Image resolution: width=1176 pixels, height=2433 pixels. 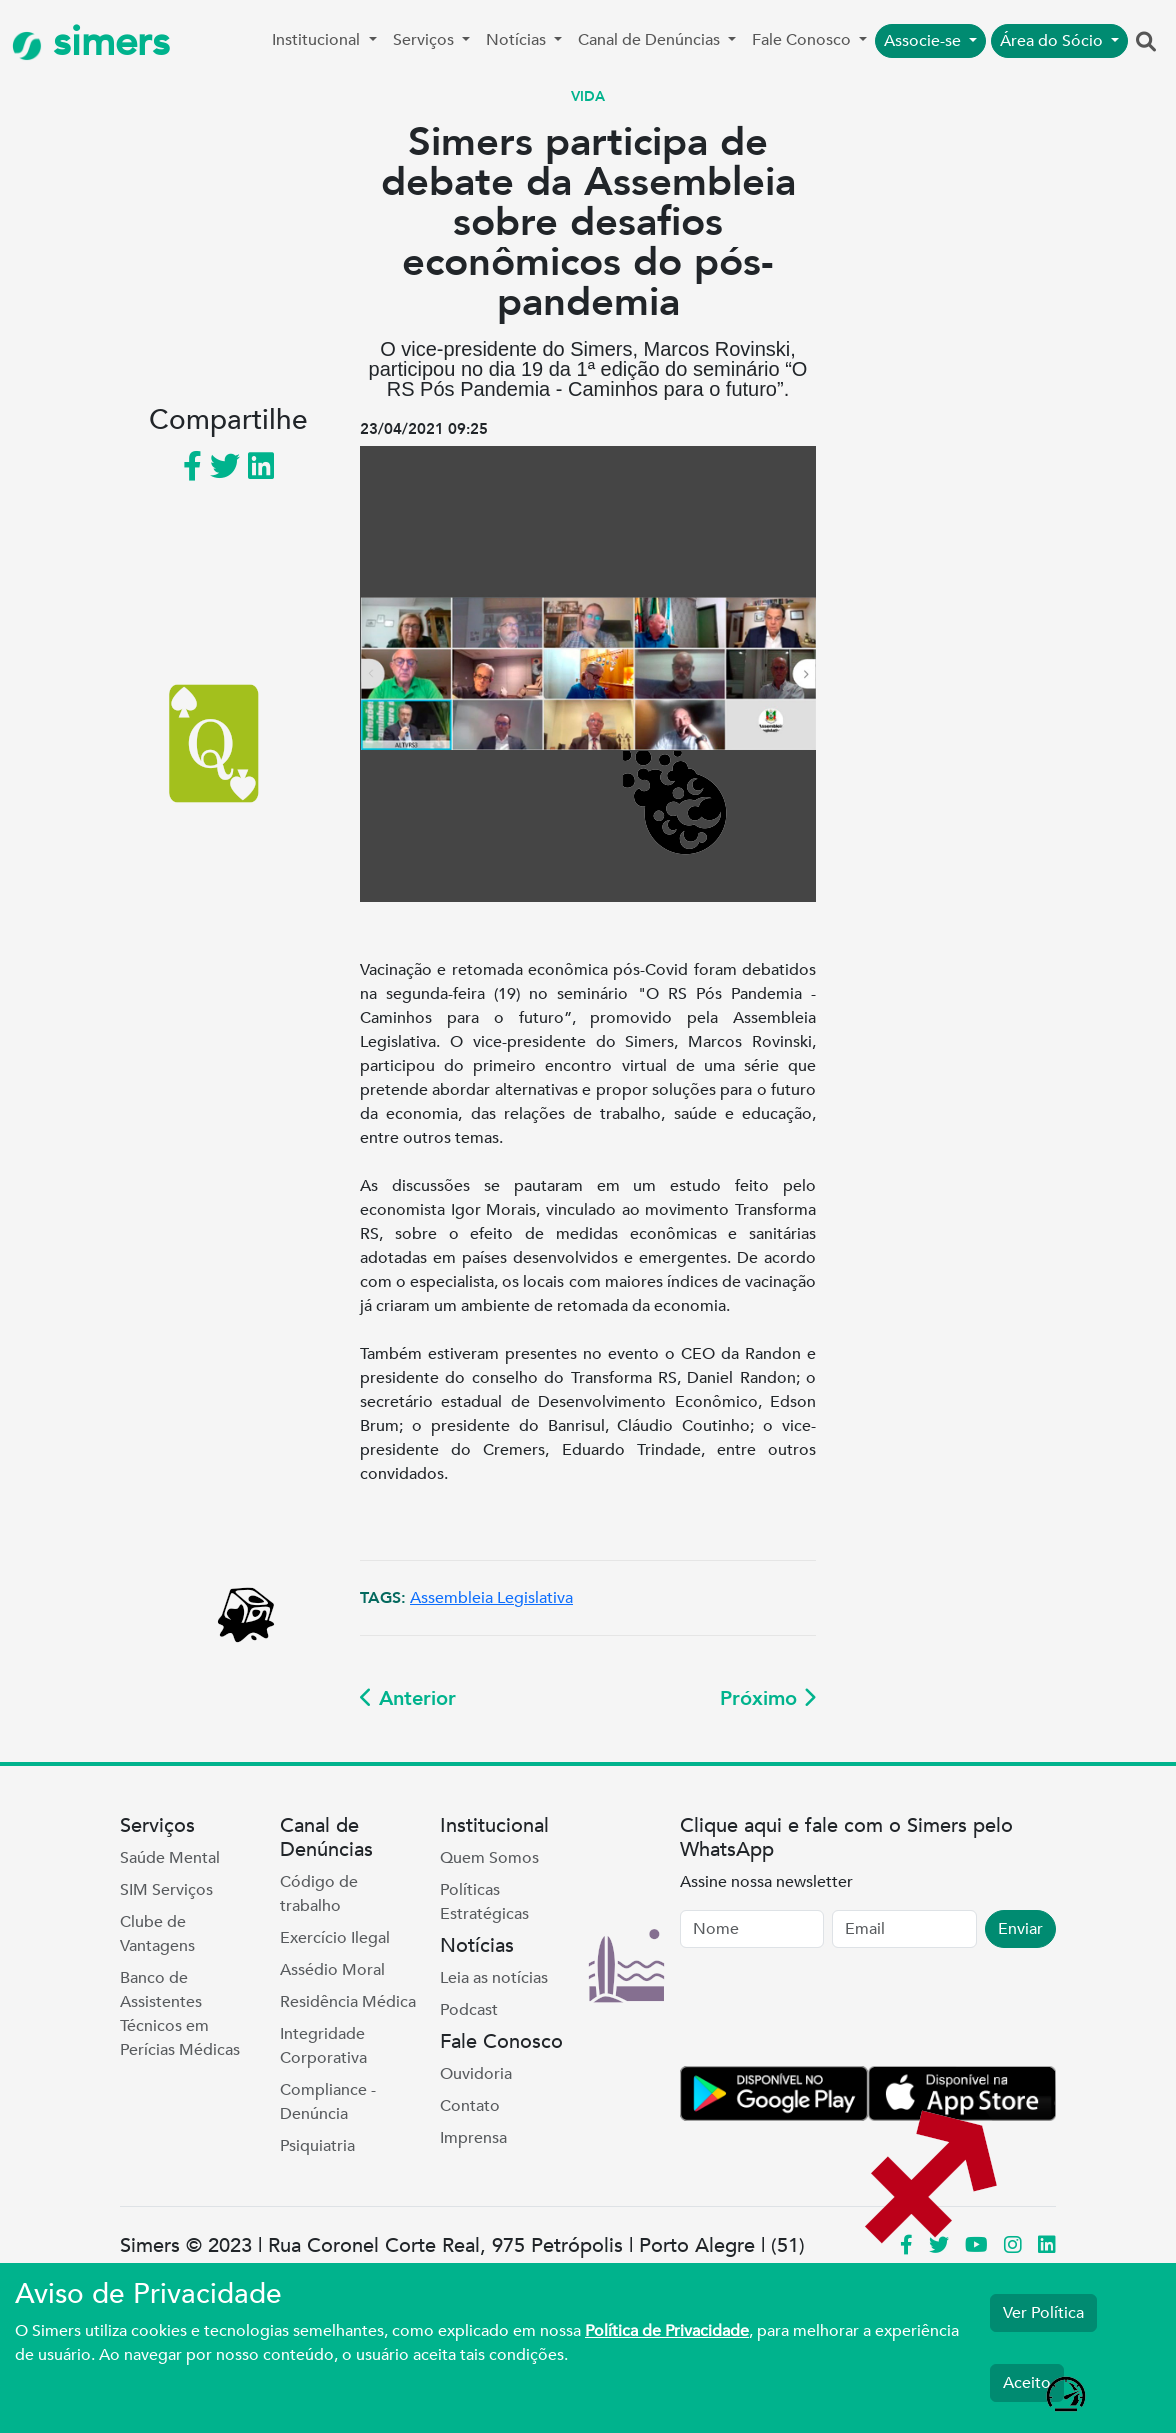 I want to click on queen of spades playing card, so click(x=213, y=743).